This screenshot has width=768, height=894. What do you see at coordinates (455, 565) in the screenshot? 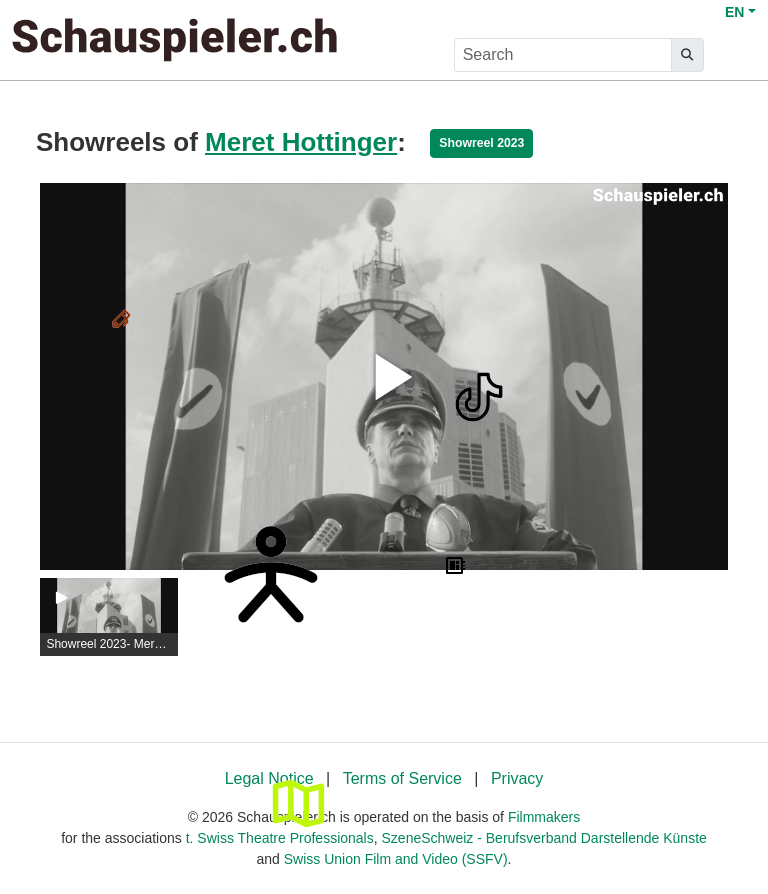
I see `access developer or hardware settings` at bounding box center [455, 565].